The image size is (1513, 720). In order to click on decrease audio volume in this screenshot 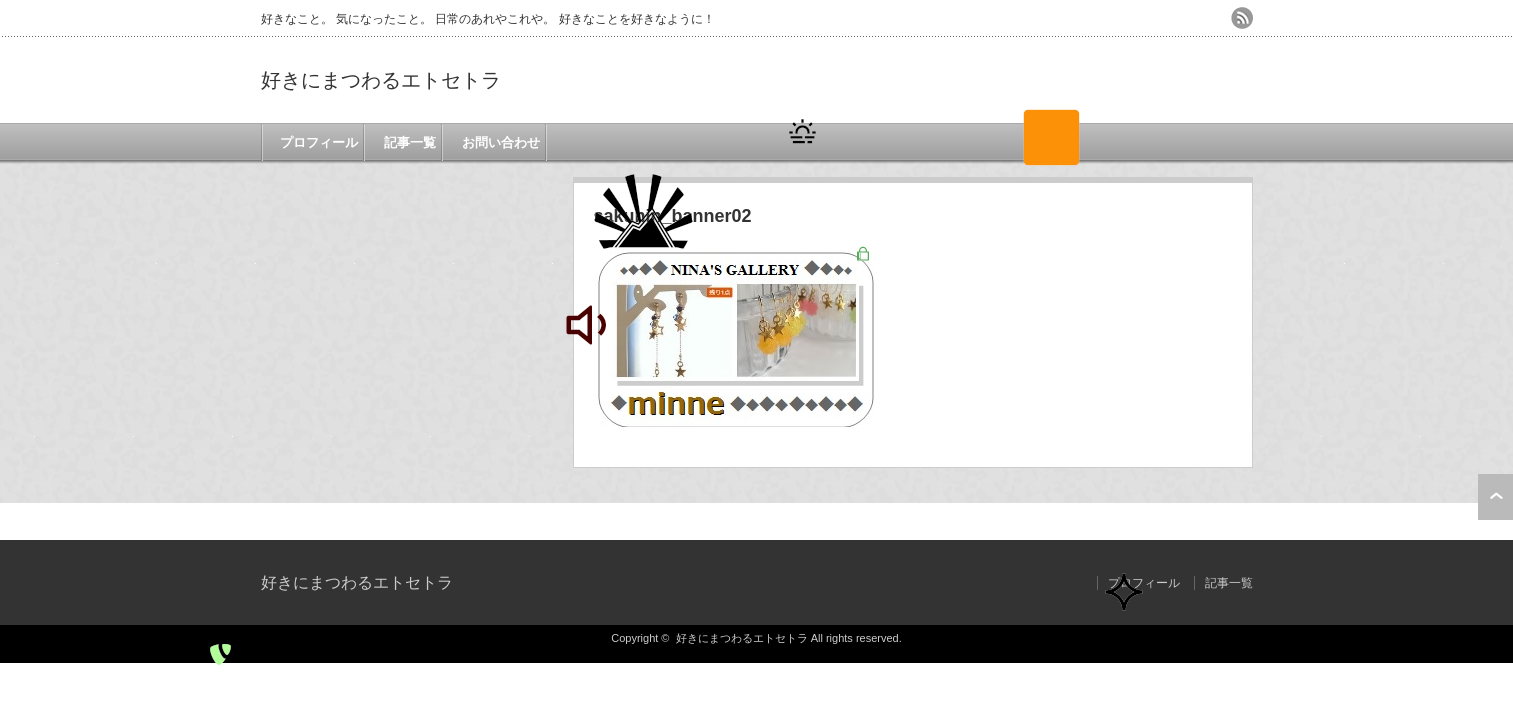, I will do `click(585, 325)`.